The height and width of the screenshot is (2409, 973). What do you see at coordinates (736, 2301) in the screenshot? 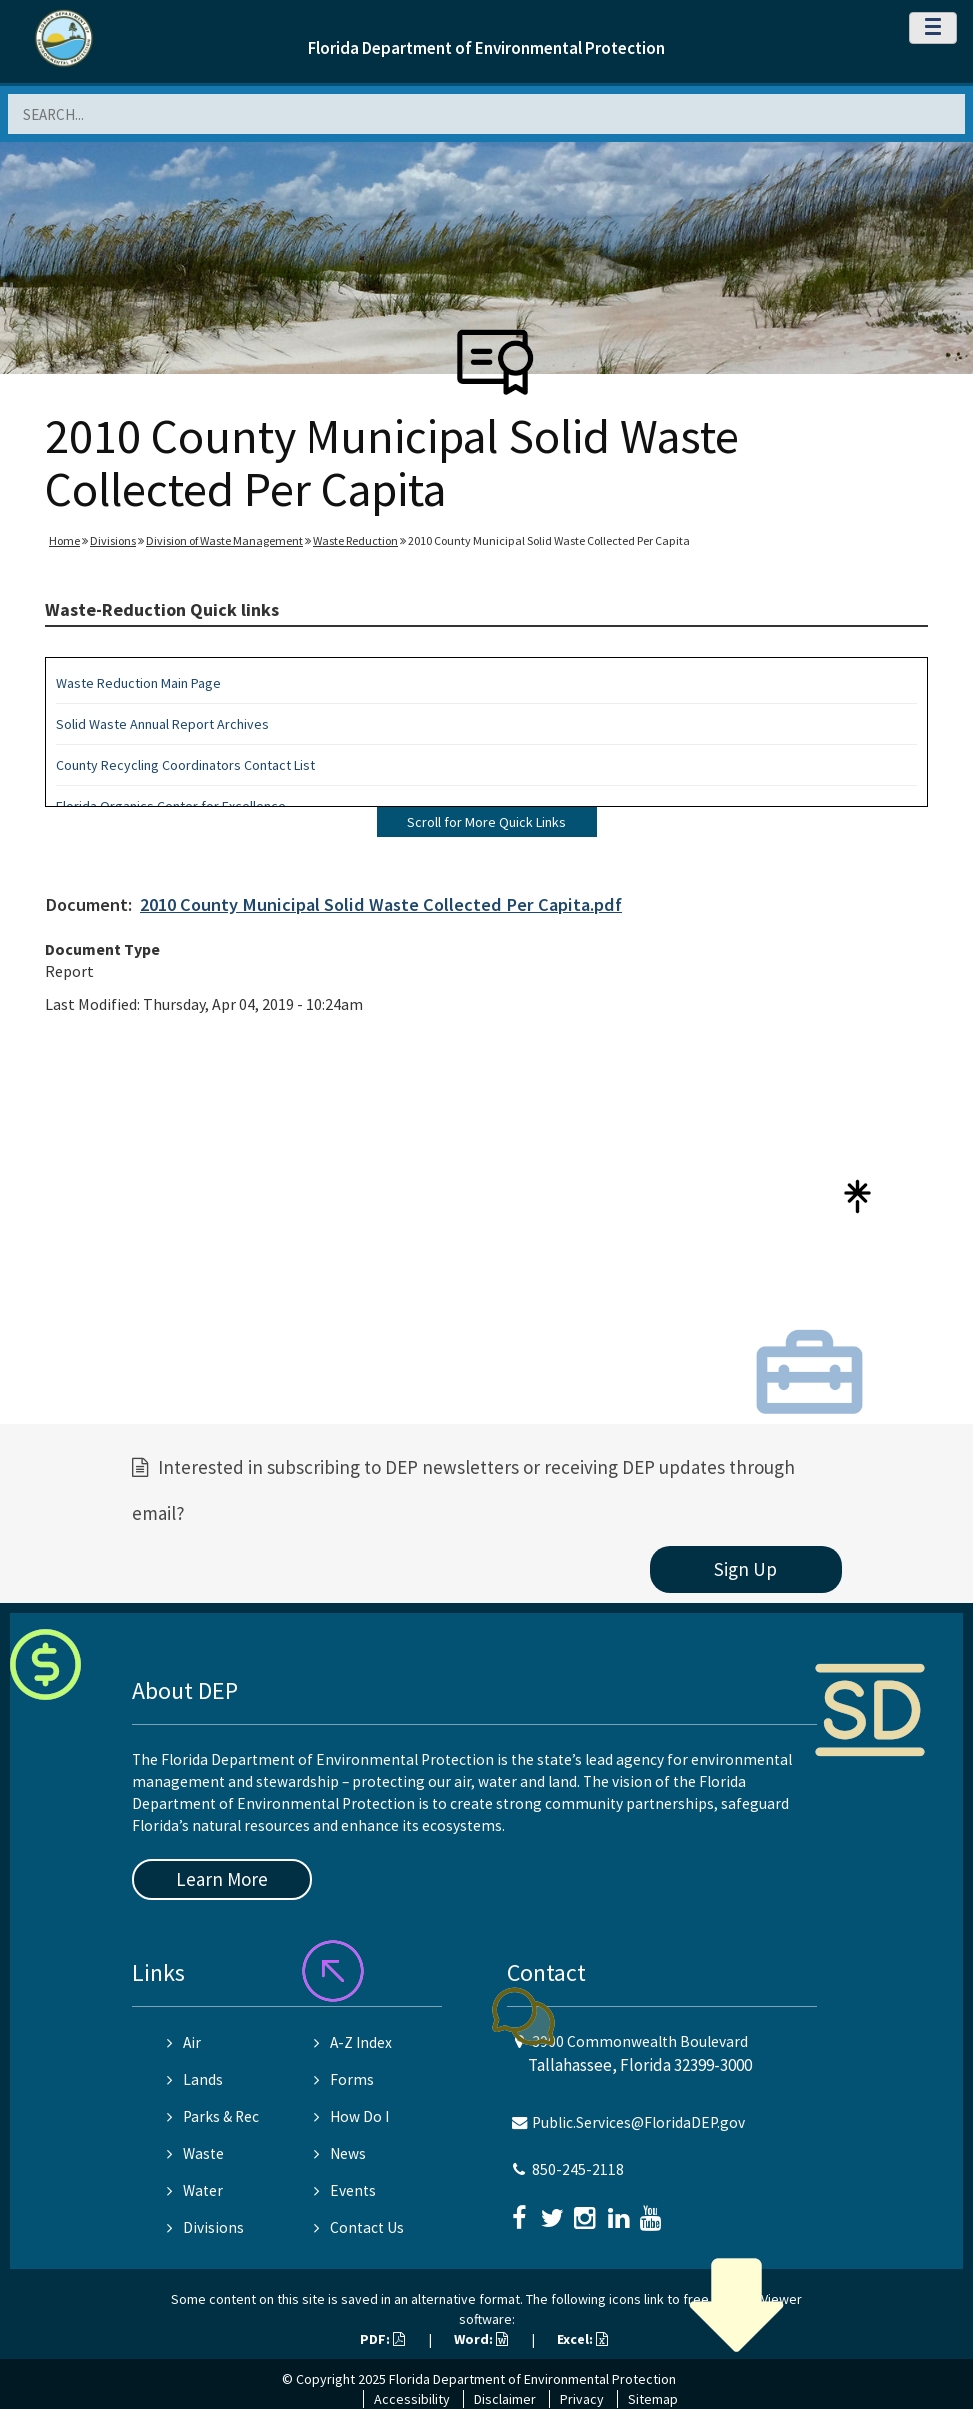
I see `download a file or content` at bounding box center [736, 2301].